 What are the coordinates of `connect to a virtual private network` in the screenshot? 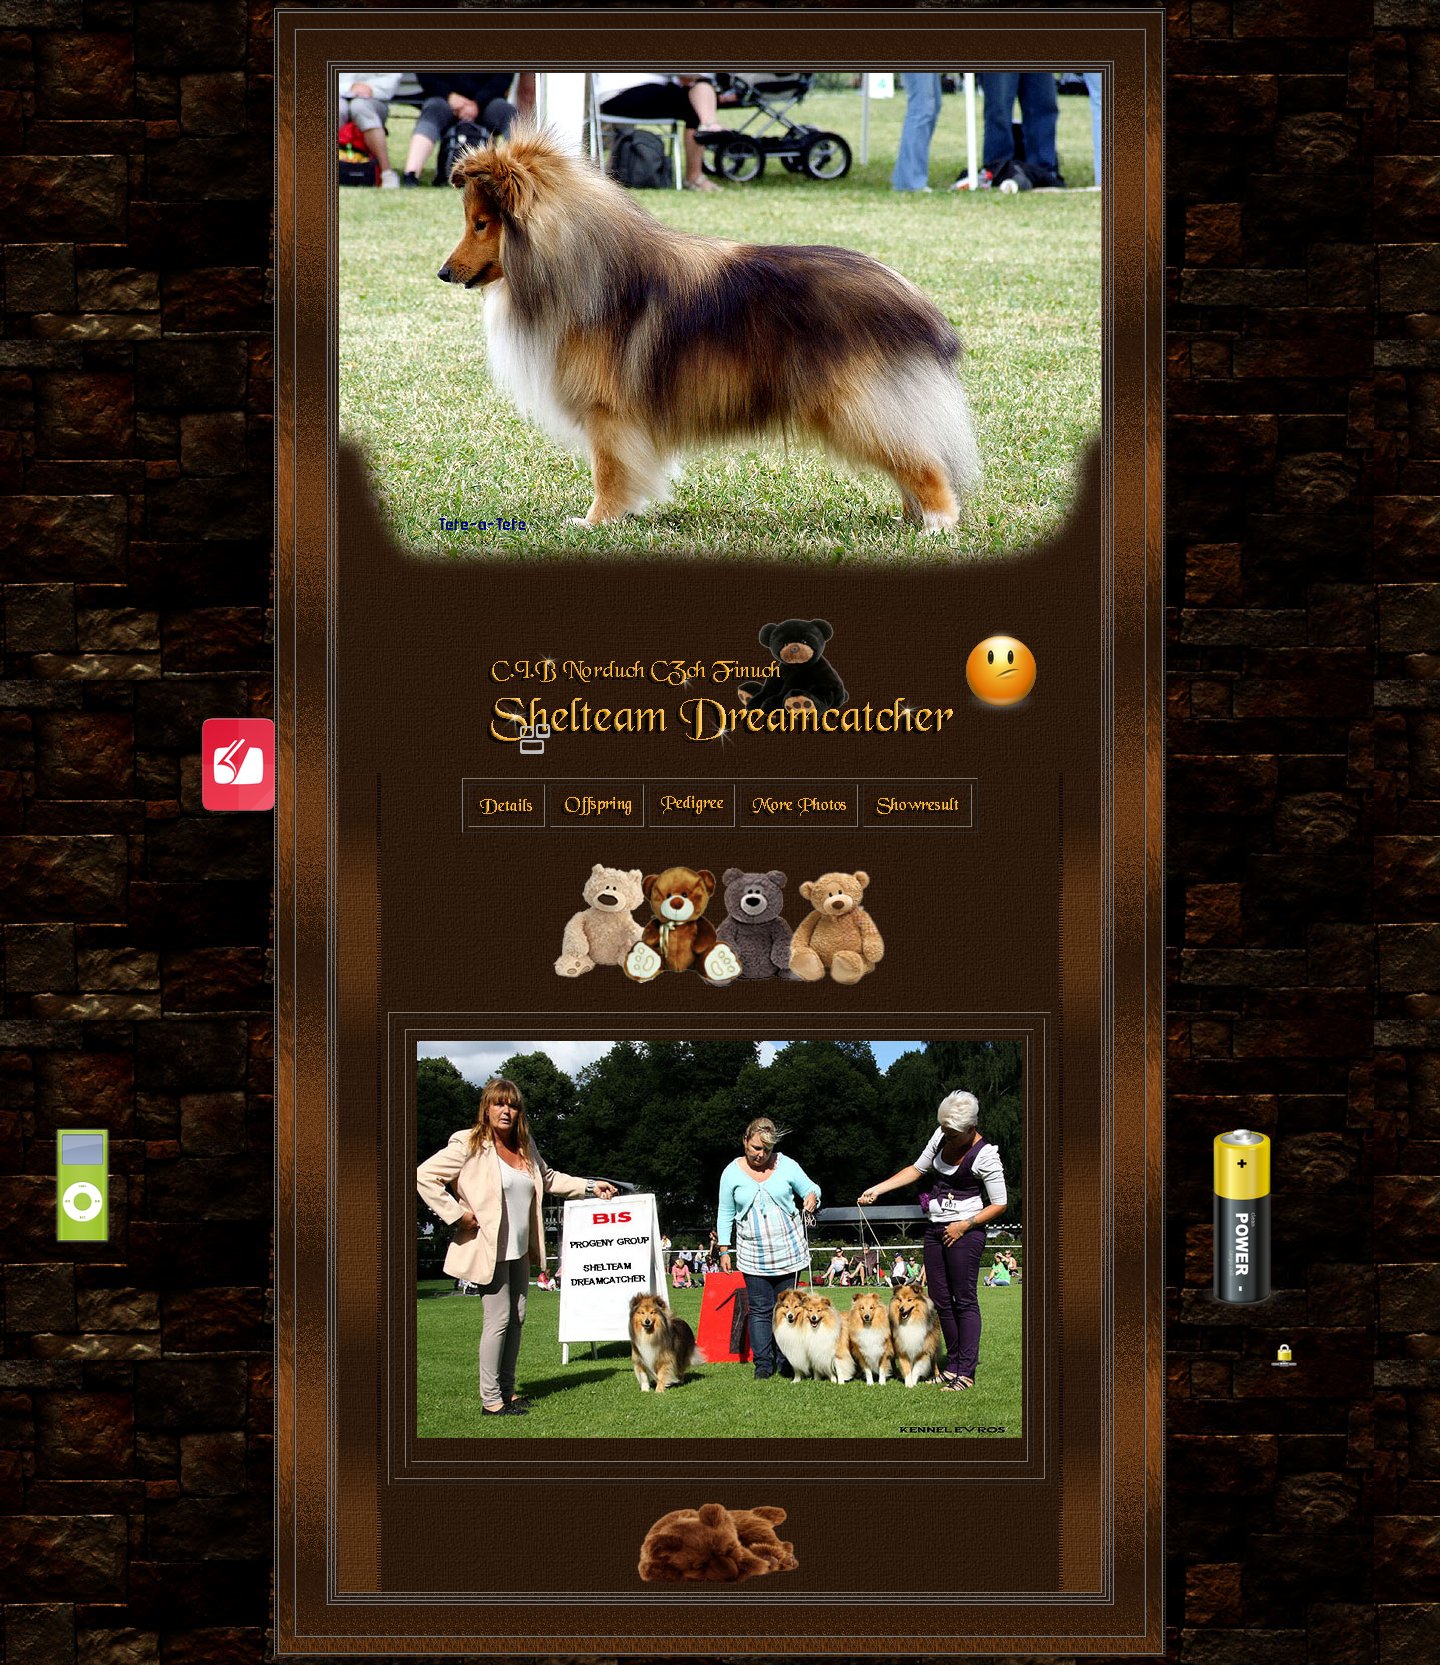 It's located at (1284, 1355).